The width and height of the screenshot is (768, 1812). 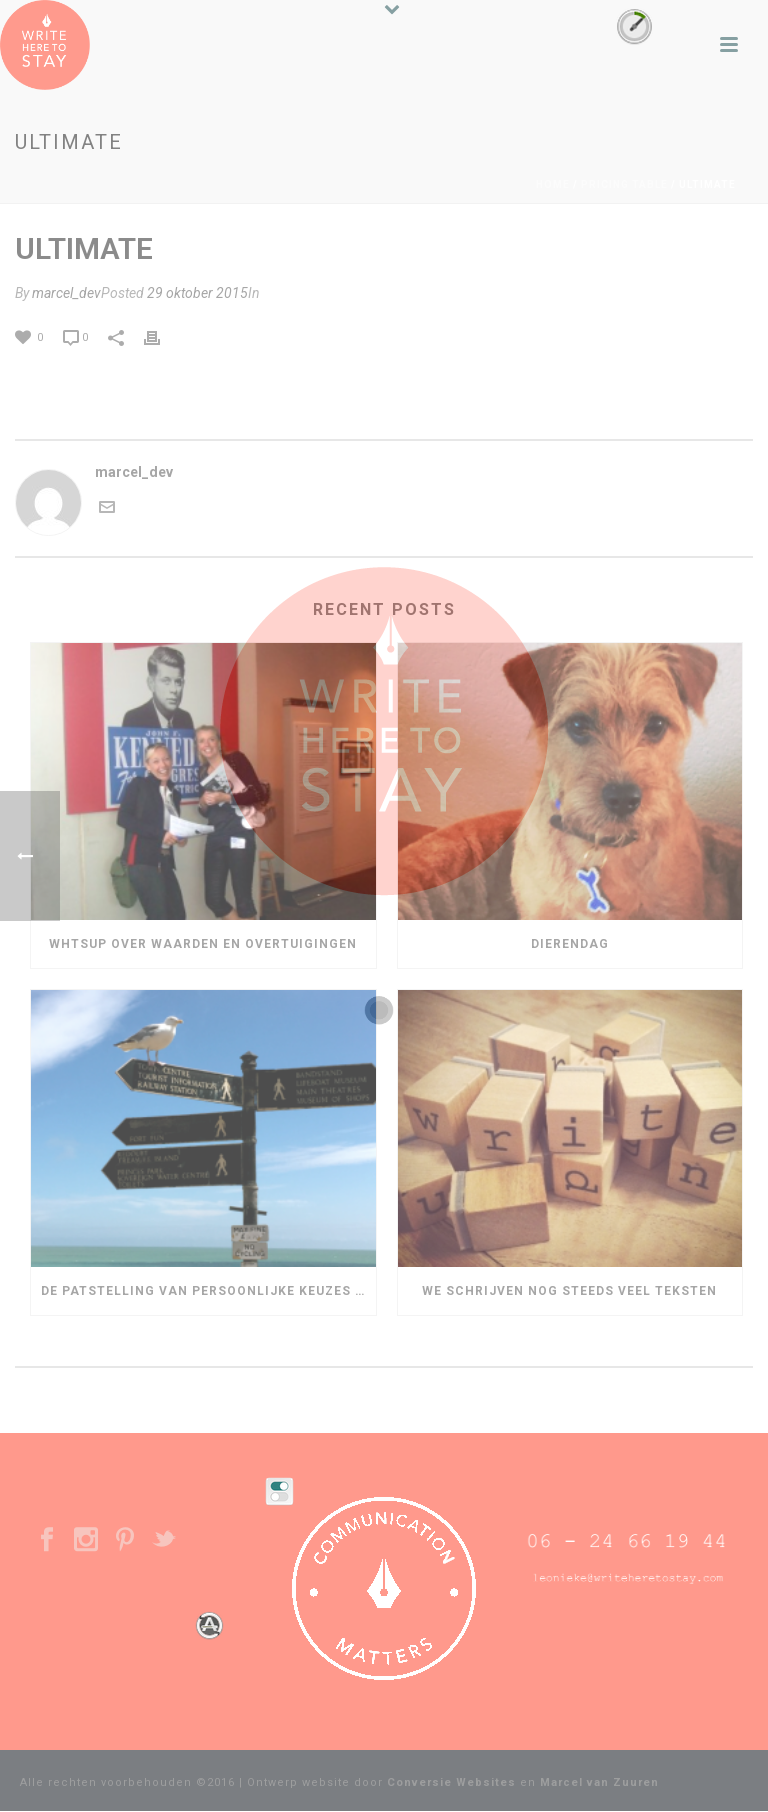 What do you see at coordinates (634, 26) in the screenshot?
I see `open sysprof system profiler` at bounding box center [634, 26].